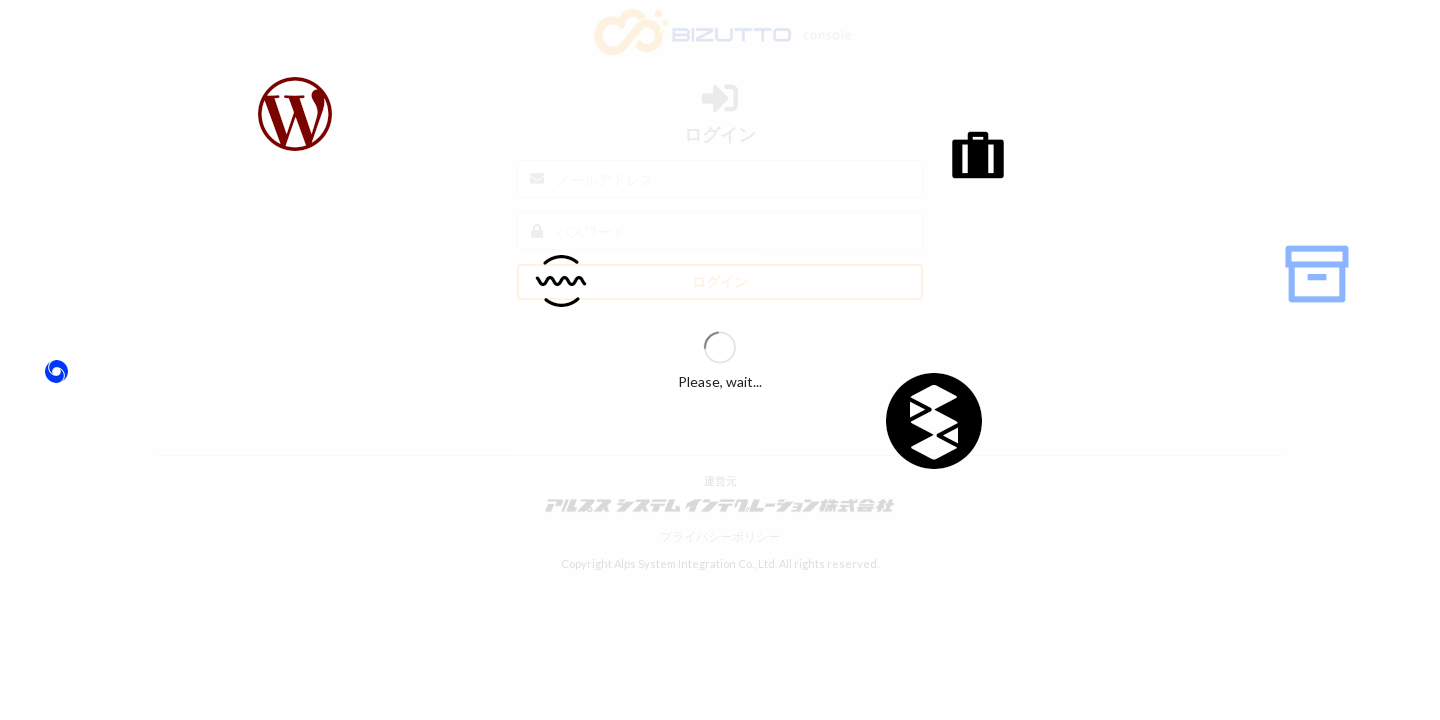 Image resolution: width=1440 pixels, height=720 pixels. What do you see at coordinates (295, 114) in the screenshot?
I see `open the WordPress app` at bounding box center [295, 114].